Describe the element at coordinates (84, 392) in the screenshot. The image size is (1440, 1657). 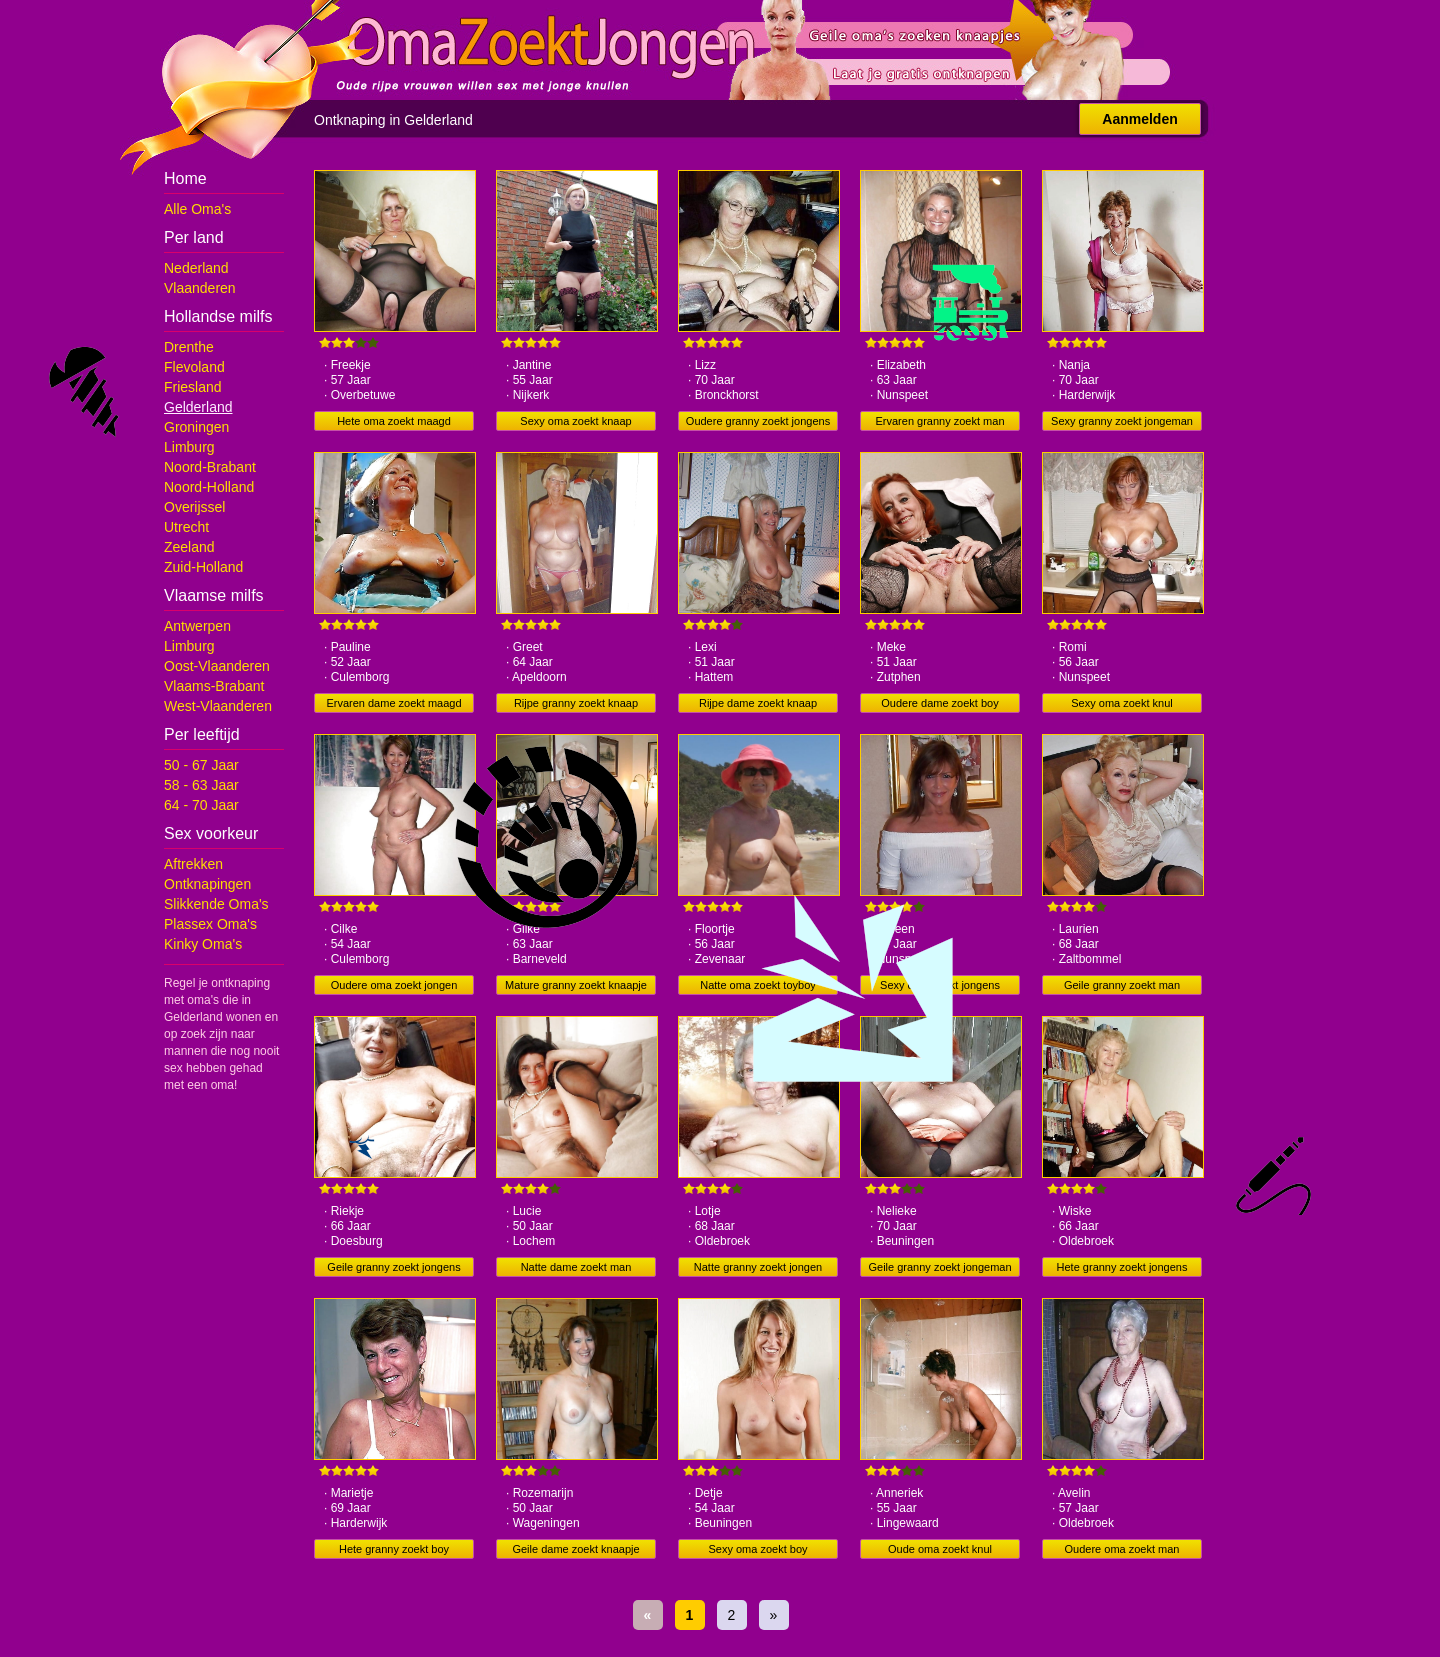
I see `hardware or tools category` at that location.